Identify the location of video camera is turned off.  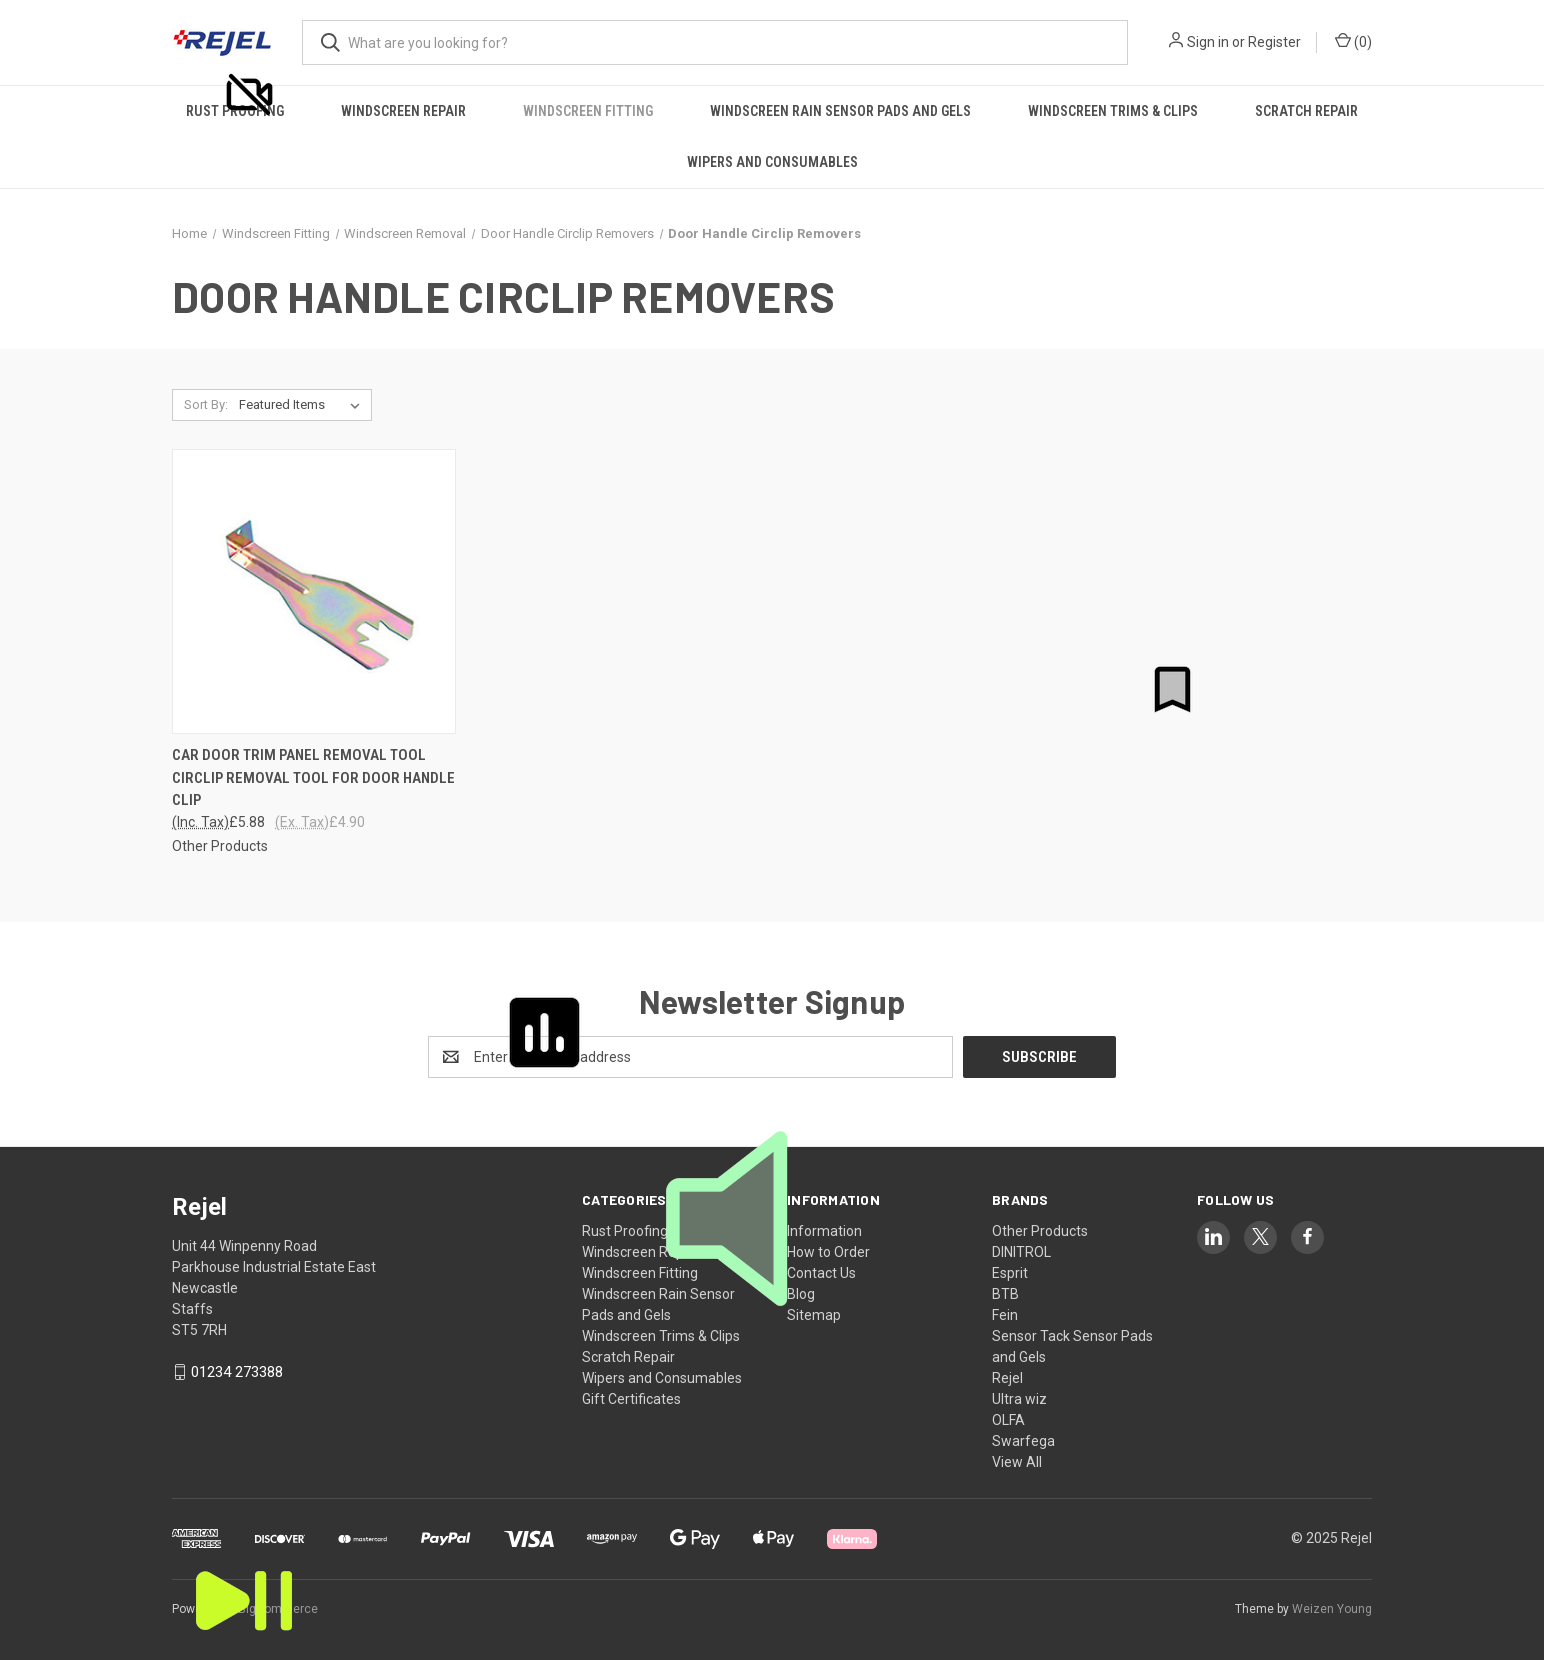
(249, 94).